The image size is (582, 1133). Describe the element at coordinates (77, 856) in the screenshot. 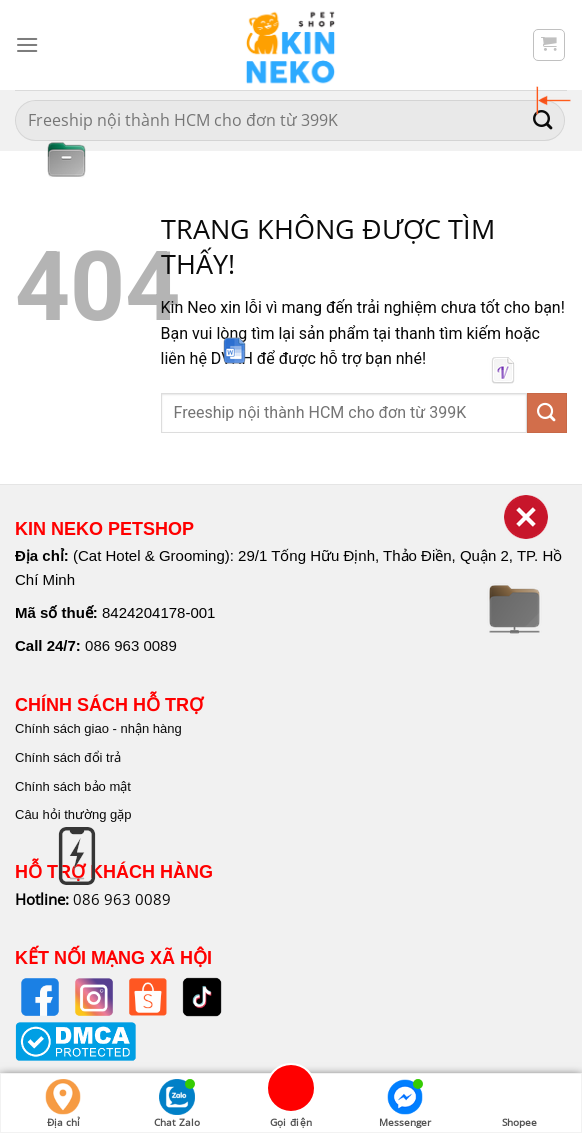

I see `view phone battery status` at that location.